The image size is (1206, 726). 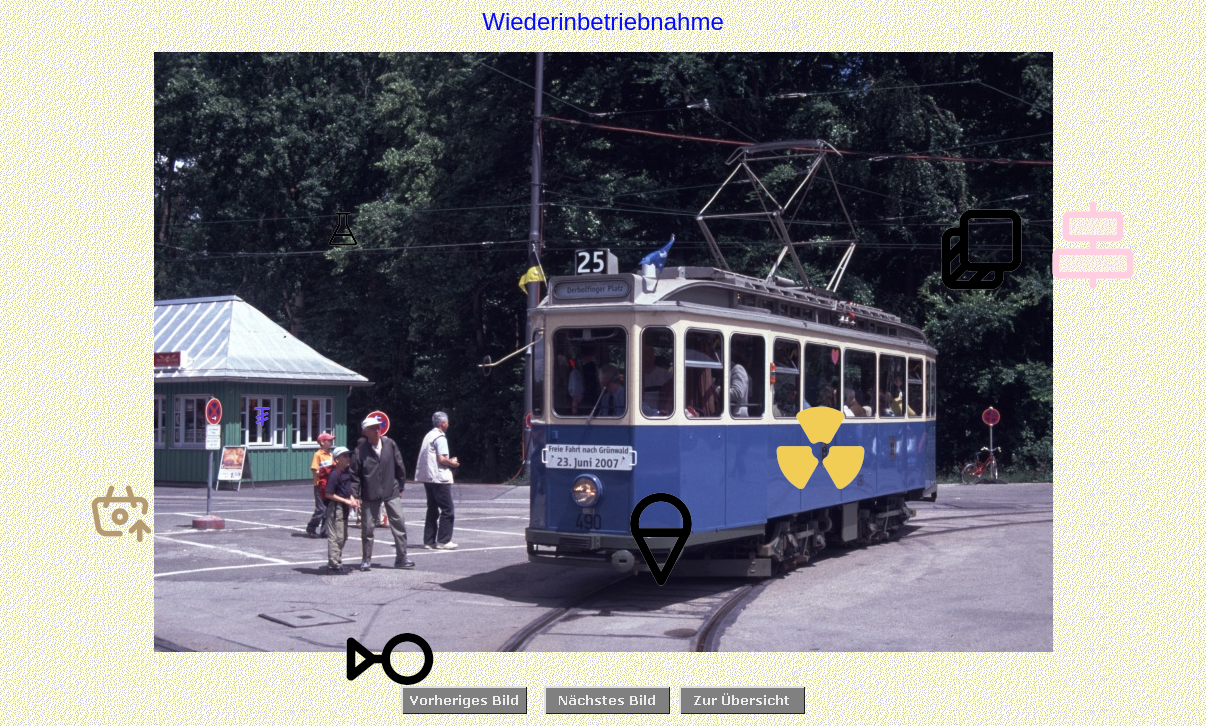 I want to click on select third gender or non-binary option, so click(x=390, y=659).